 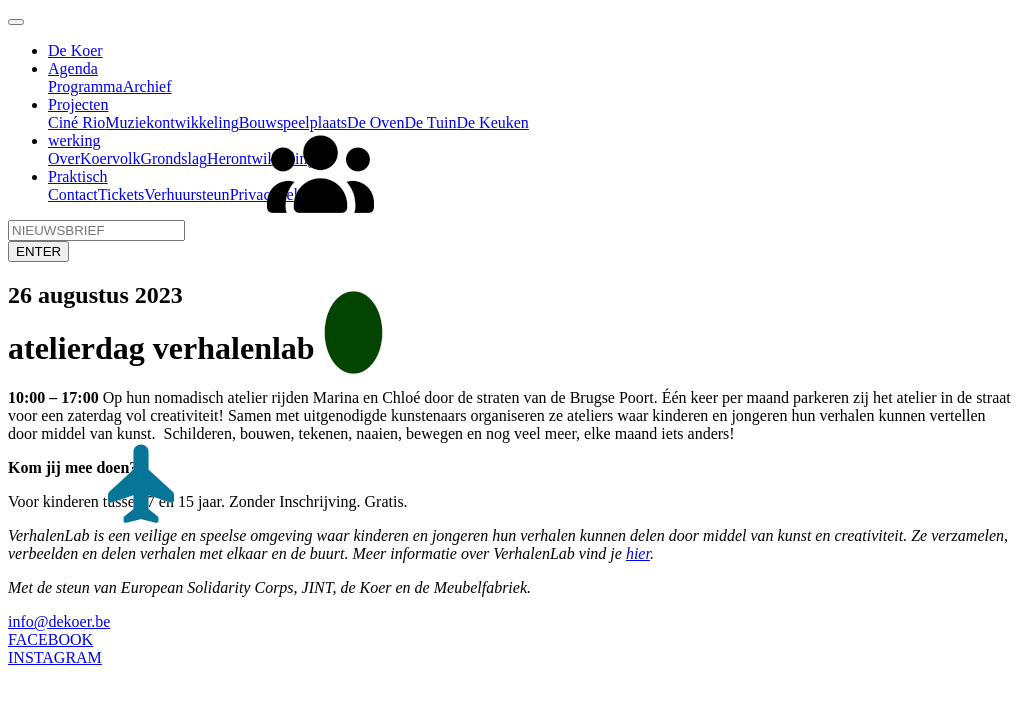 What do you see at coordinates (353, 332) in the screenshot?
I see `indicates a filled or selected state` at bounding box center [353, 332].